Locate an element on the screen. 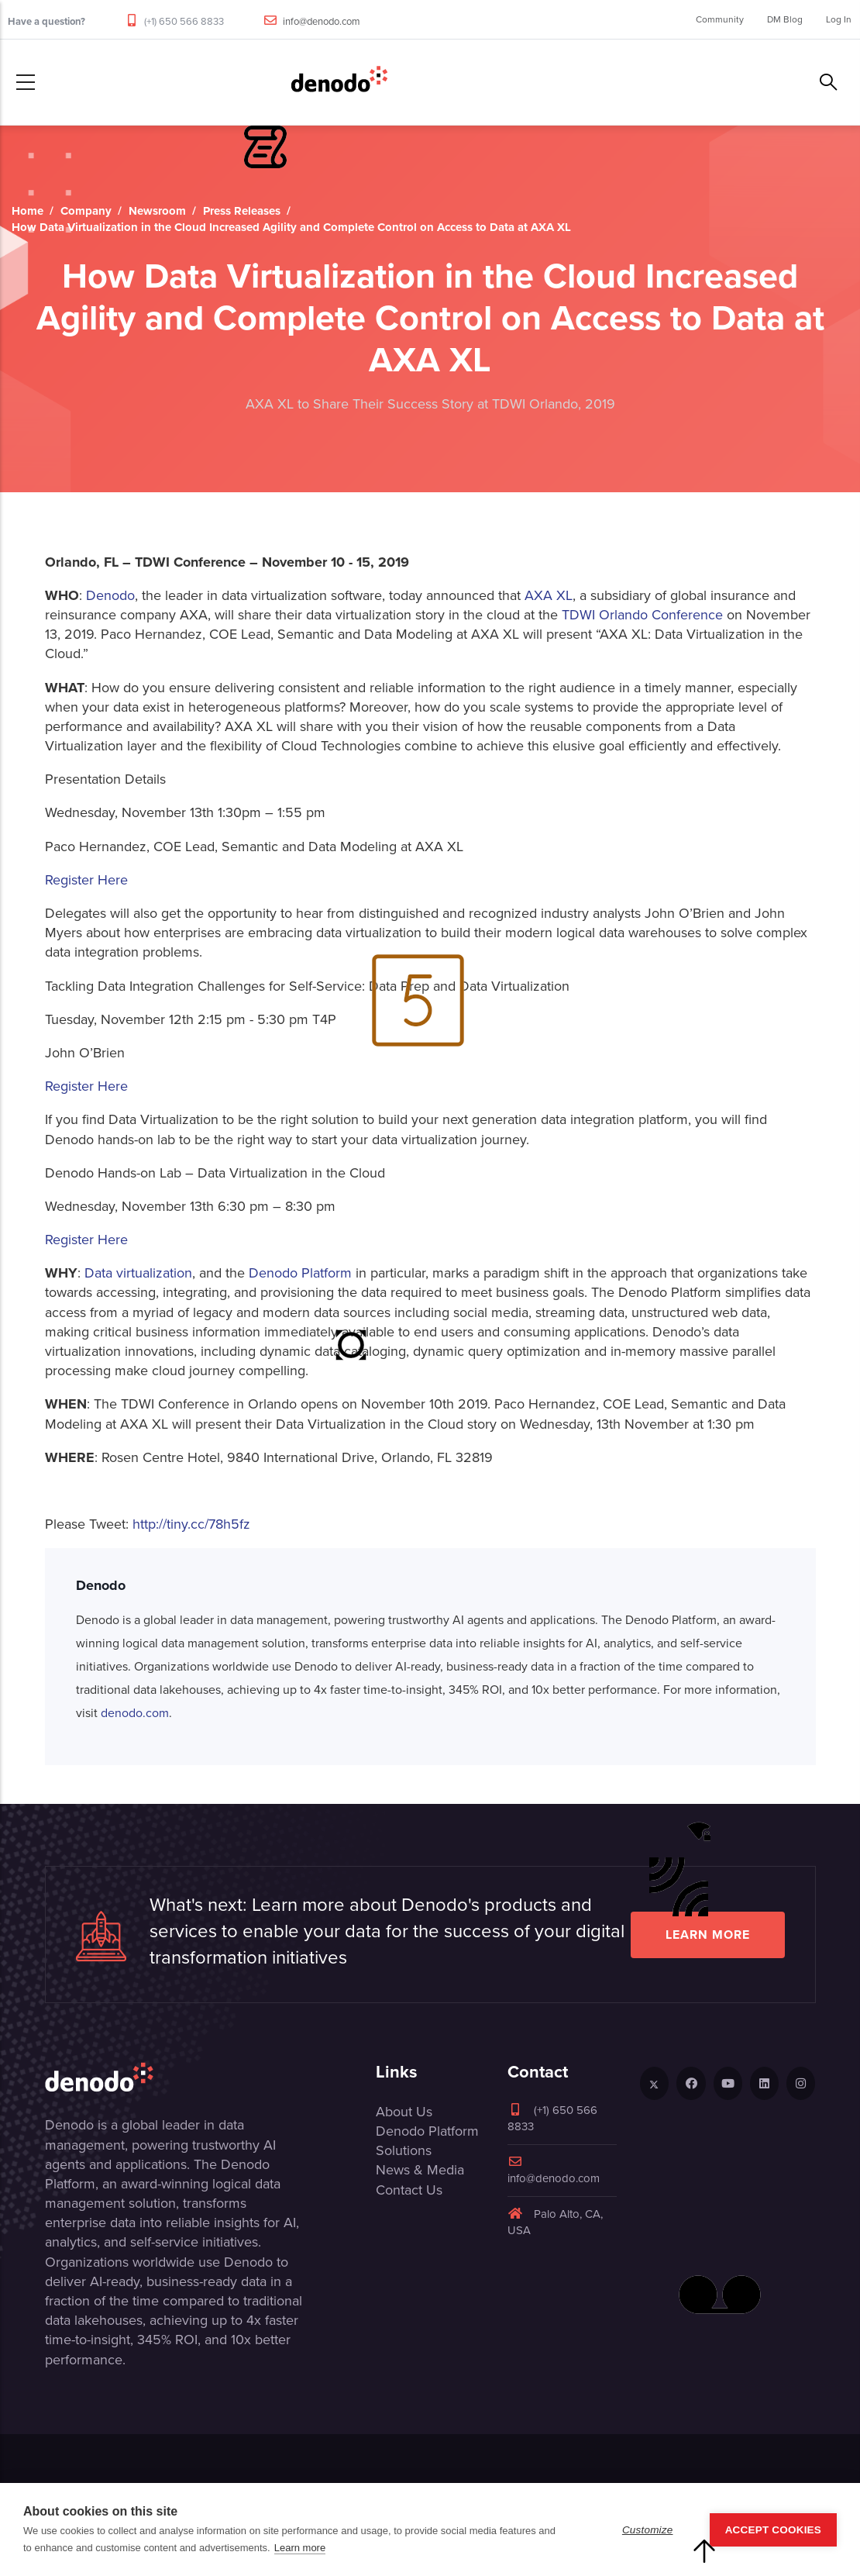 The image size is (860, 2576). expand content to fill available space is located at coordinates (351, 1345).